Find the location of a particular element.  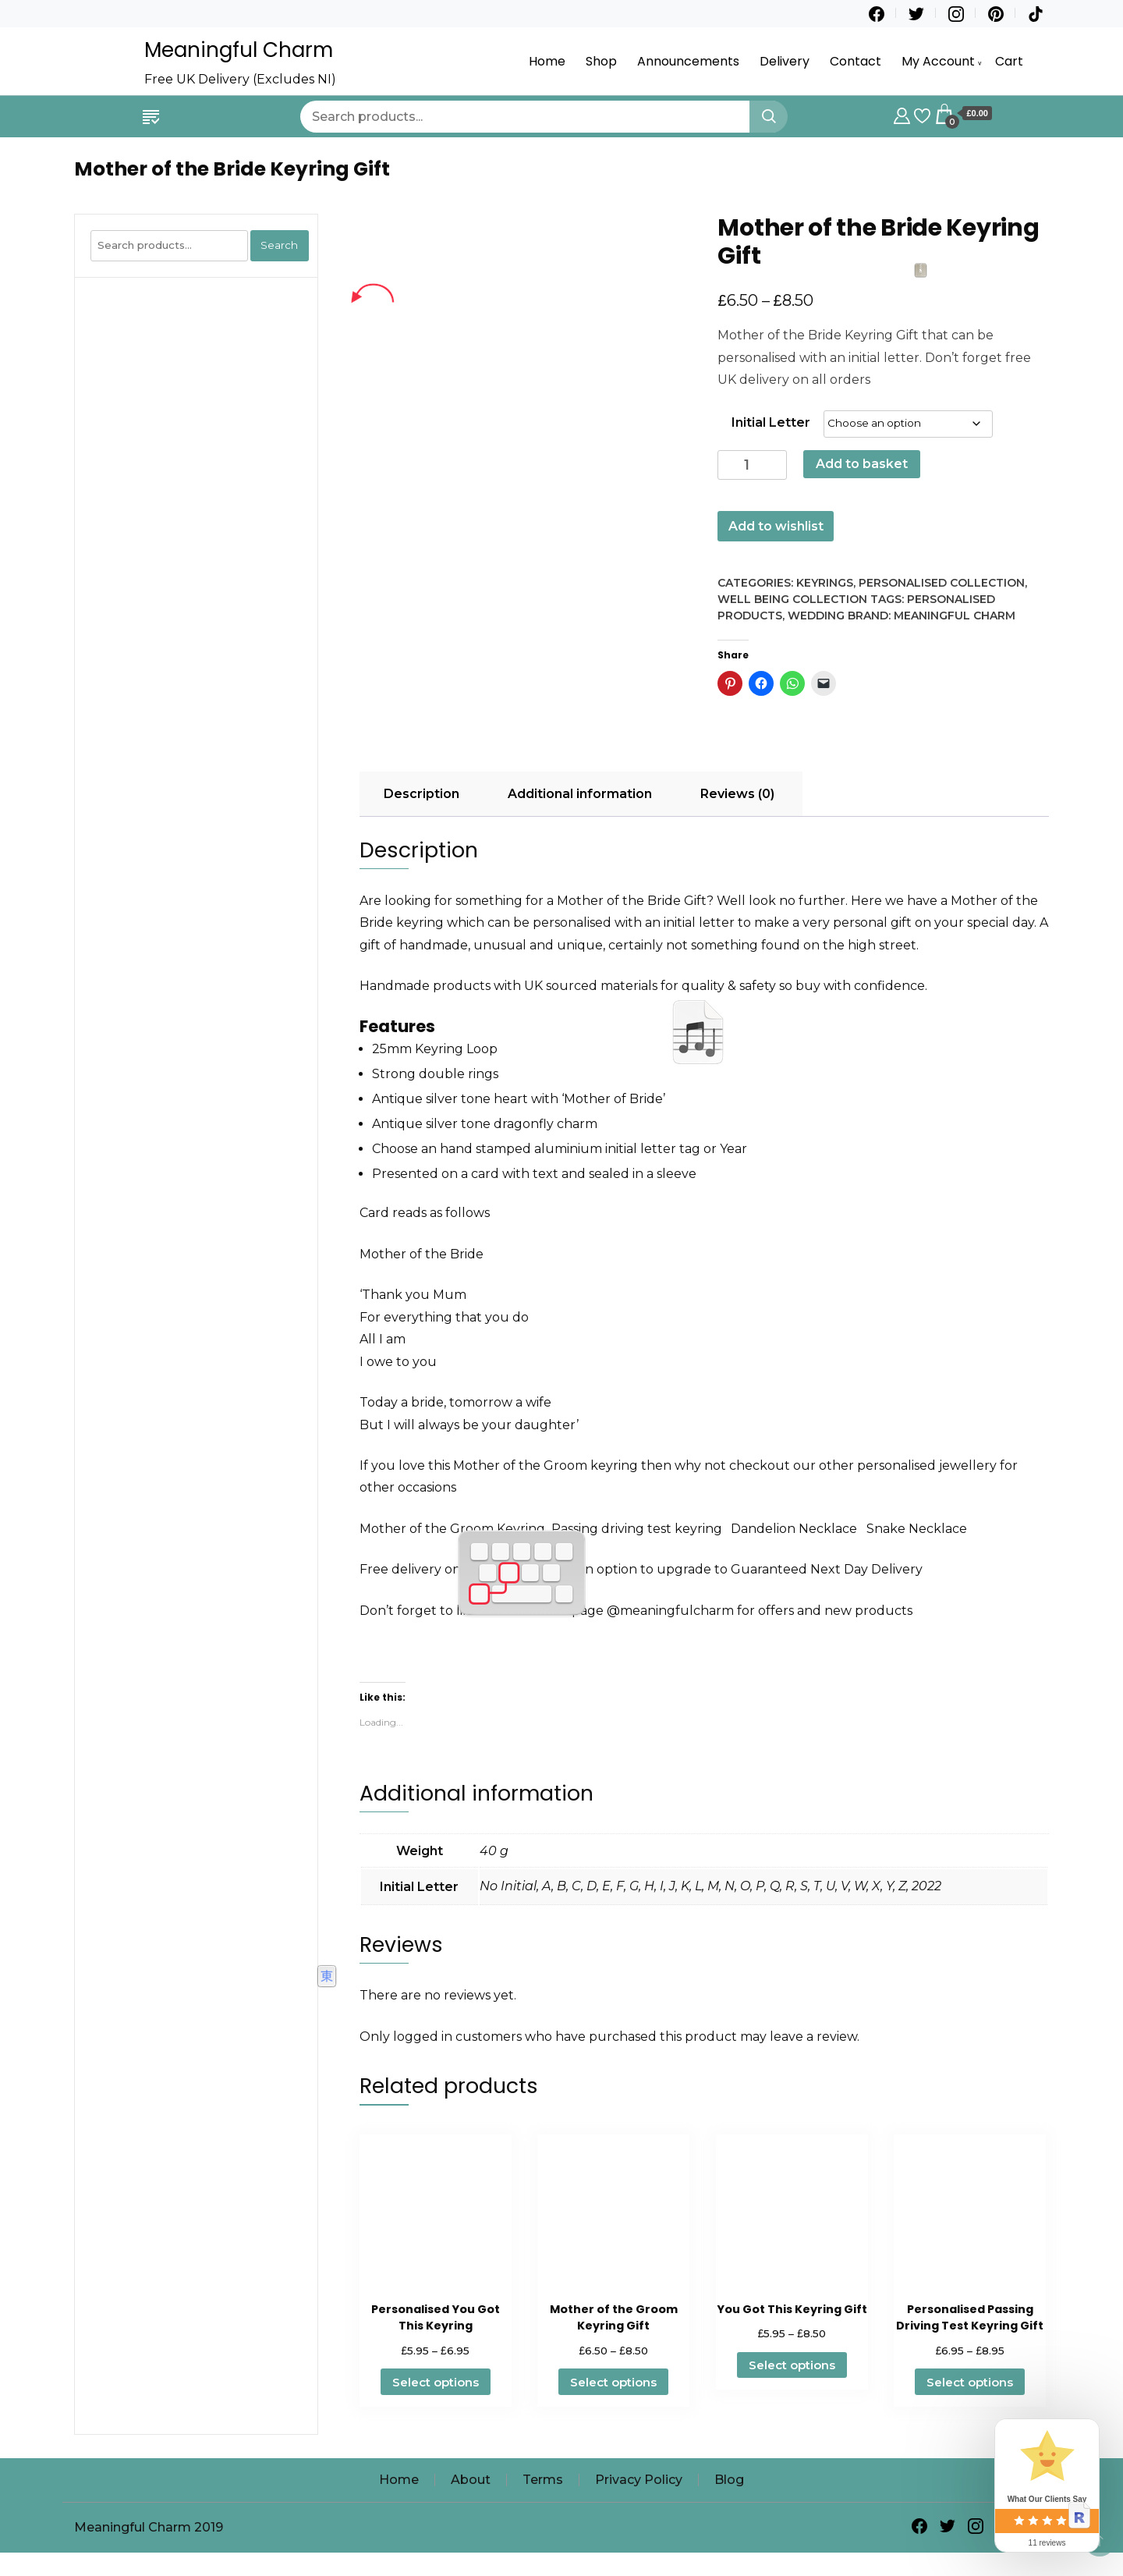

undo the last action is located at coordinates (372, 293).